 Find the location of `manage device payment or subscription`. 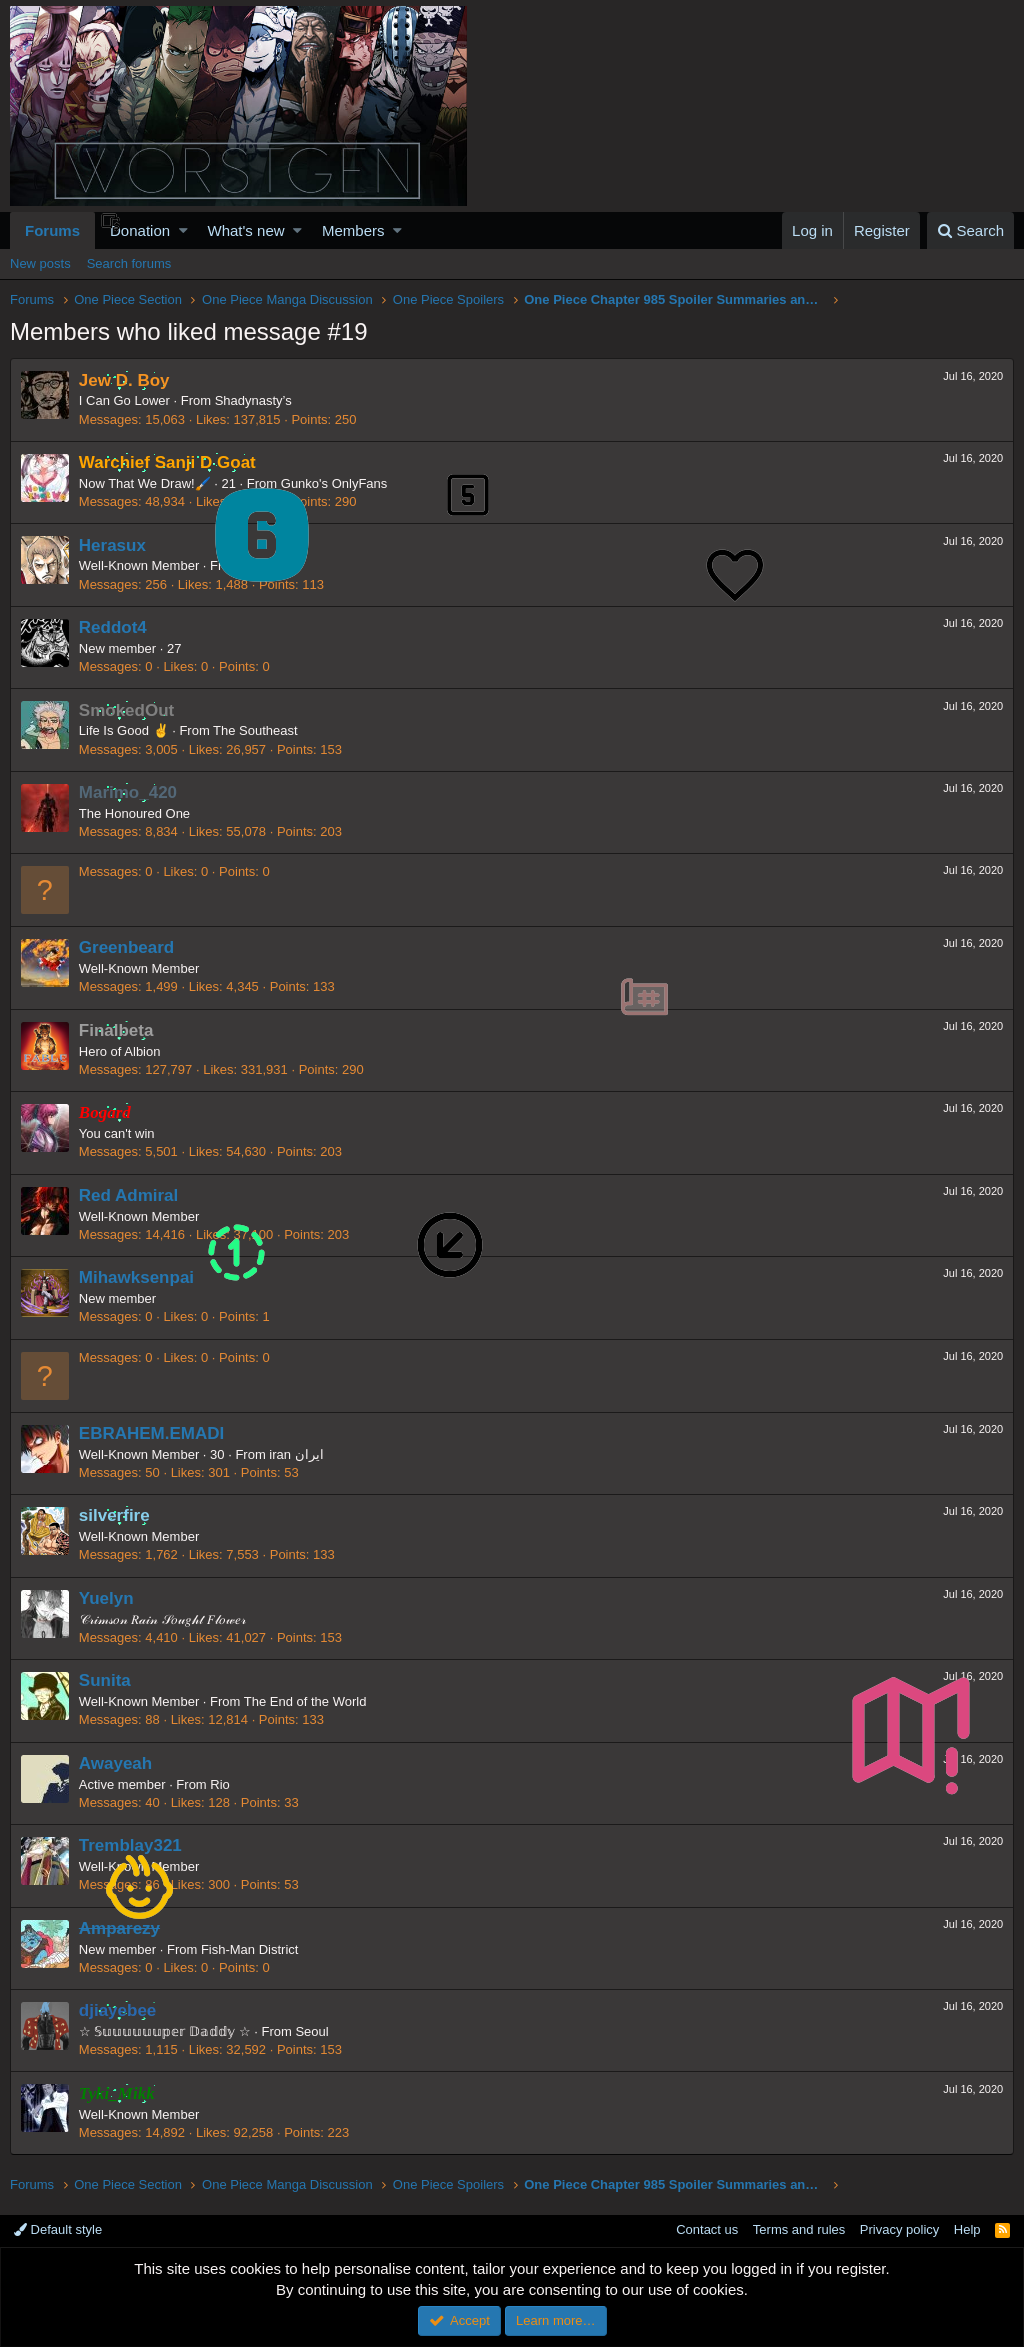

manage device payment or subscription is located at coordinates (110, 221).